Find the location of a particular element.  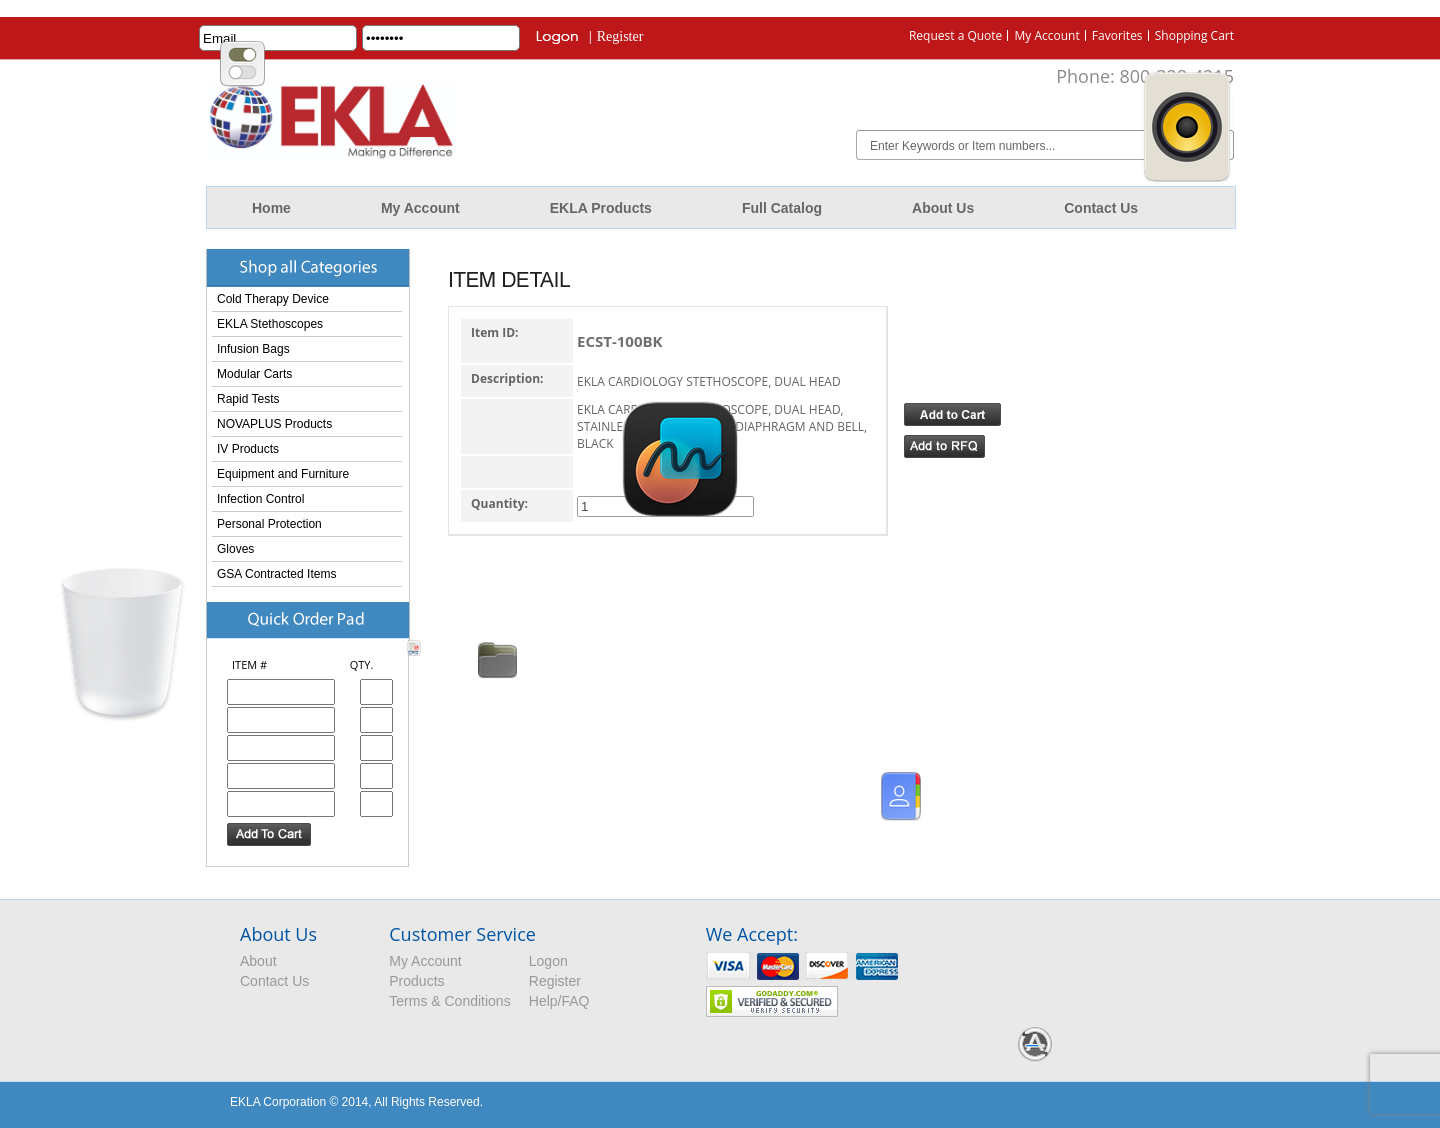

open freeform app for brainstorming and sketching is located at coordinates (680, 459).